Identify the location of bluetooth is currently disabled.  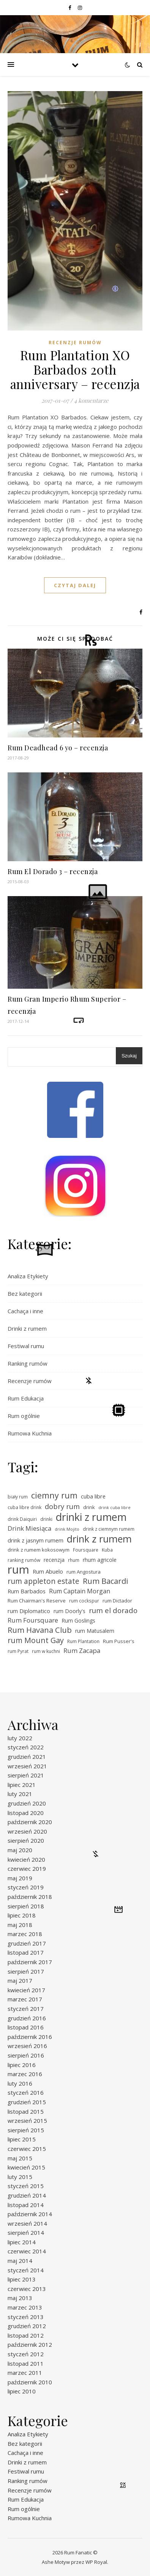
(88, 1380).